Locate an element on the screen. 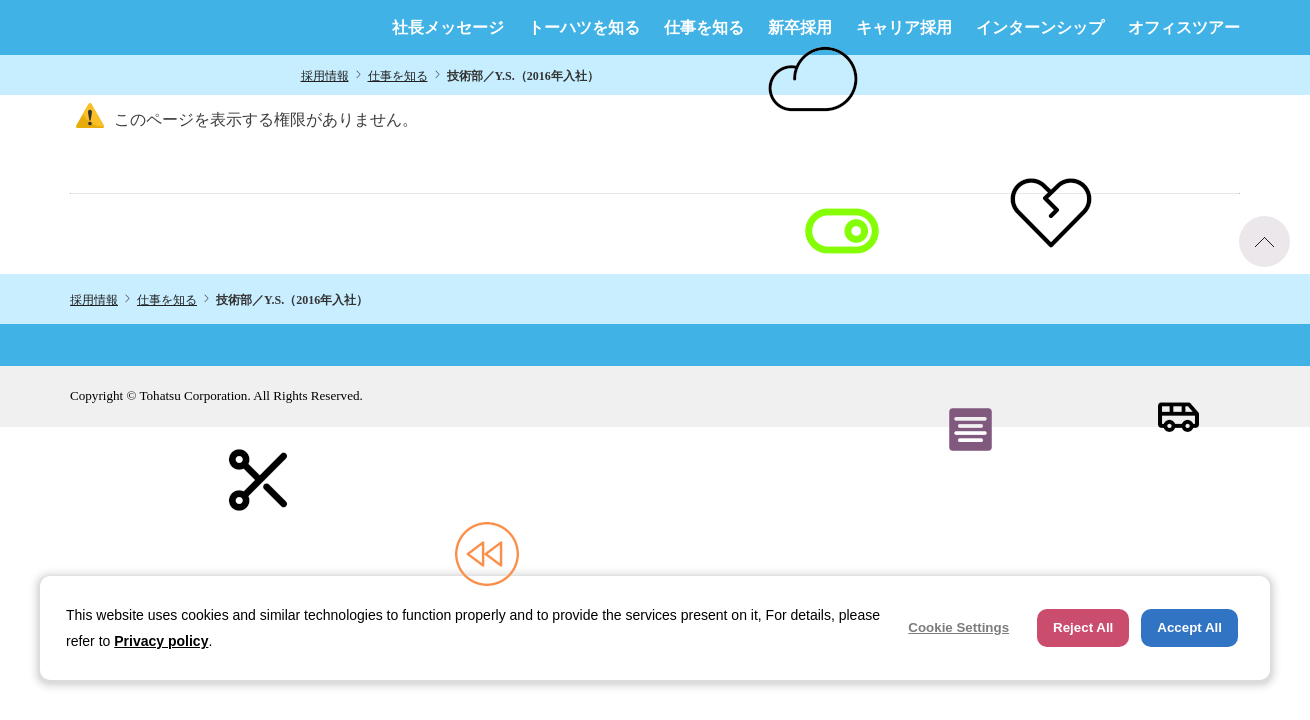 The width and height of the screenshot is (1310, 720). access cloud storage is located at coordinates (813, 79).